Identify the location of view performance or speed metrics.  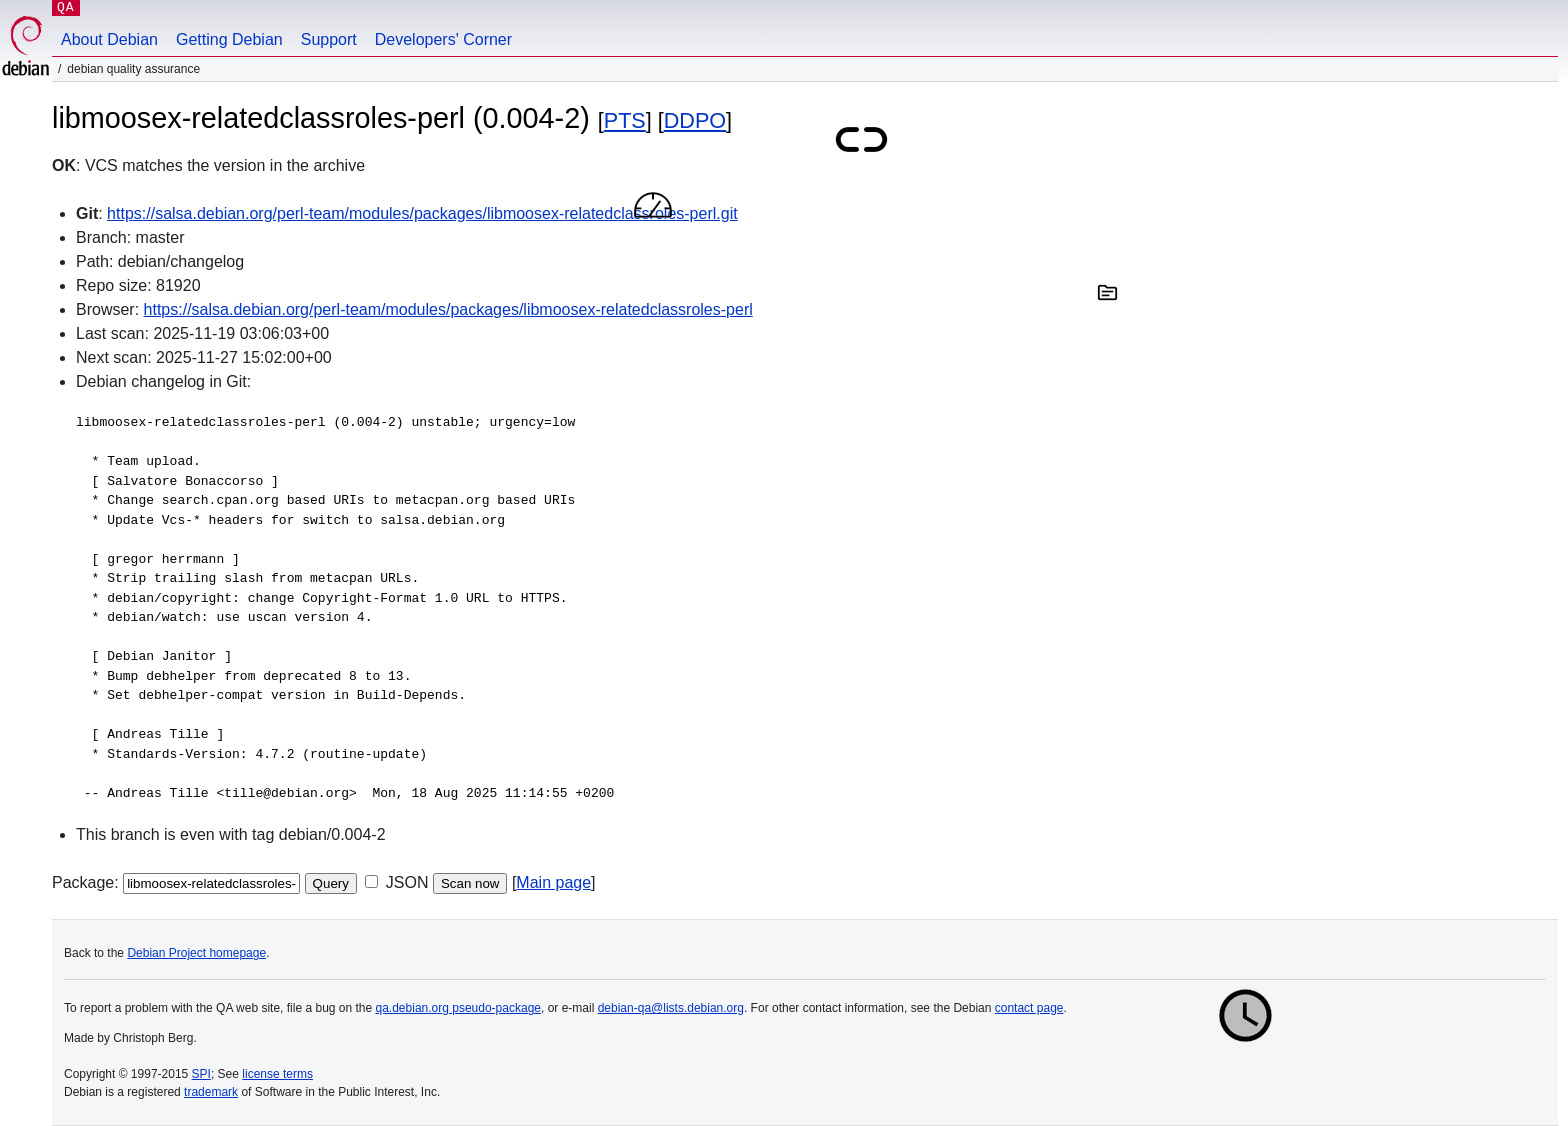
(653, 207).